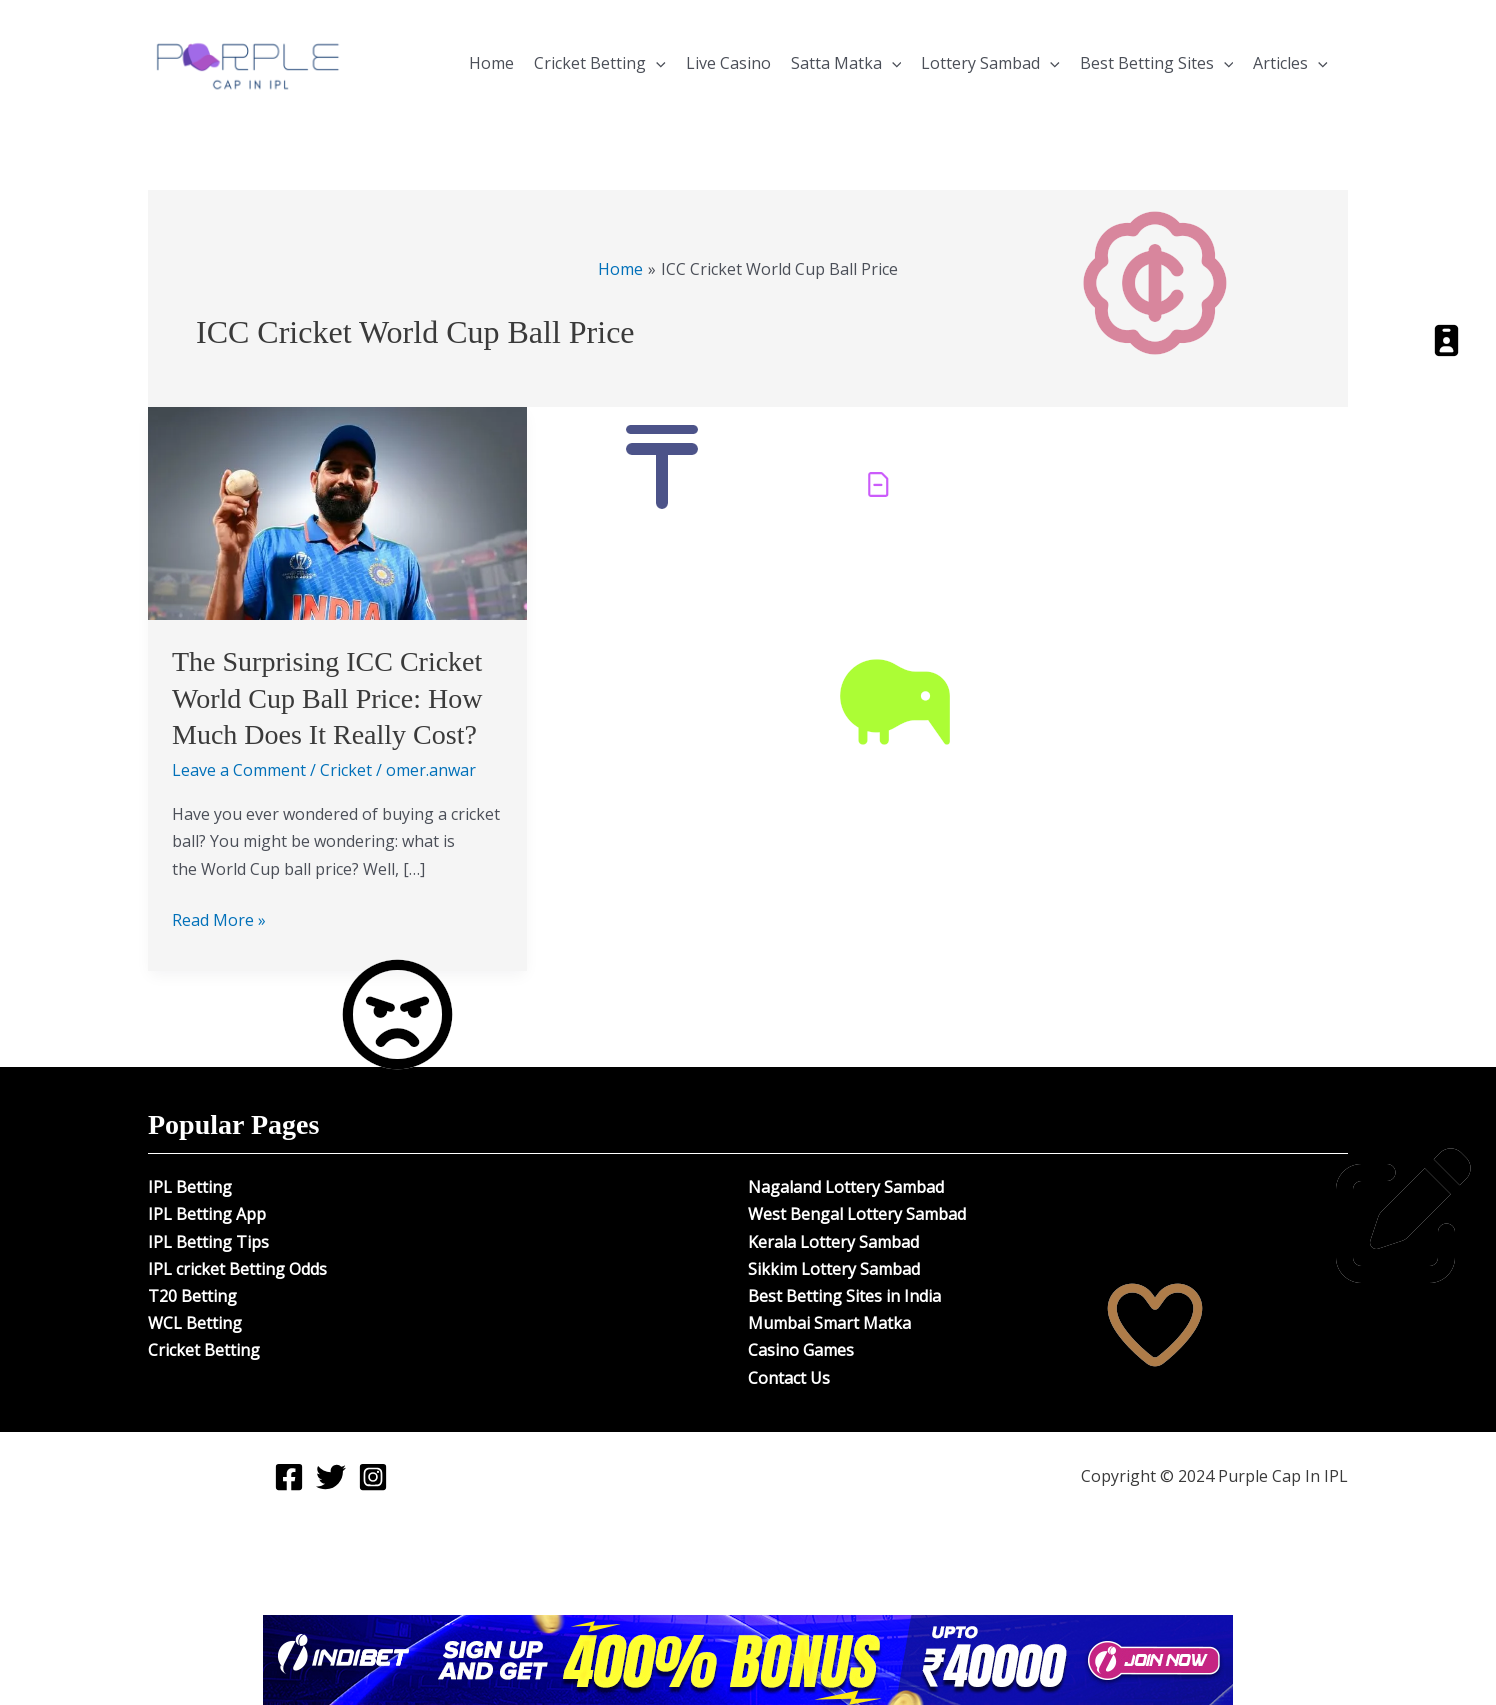  I want to click on kiwi bird icon representing New Zealand-related content, so click(895, 702).